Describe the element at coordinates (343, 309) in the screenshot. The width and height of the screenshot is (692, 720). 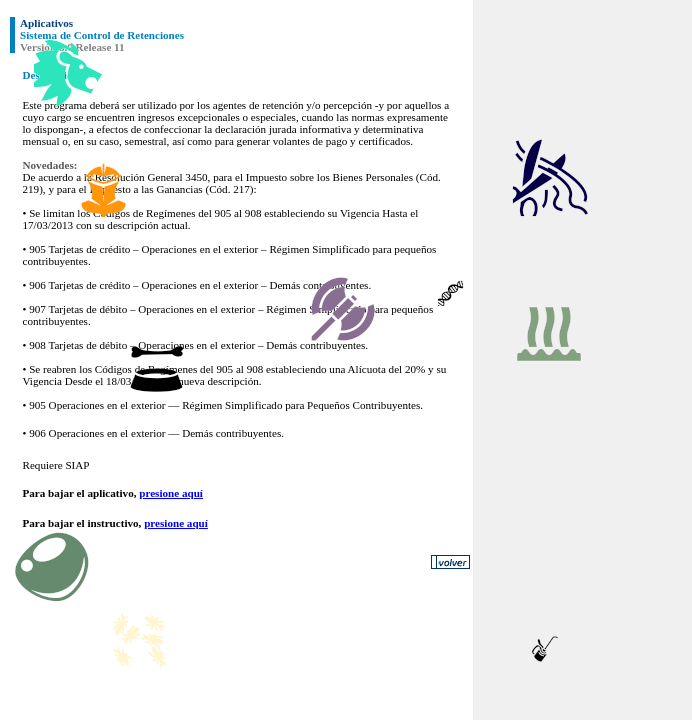
I see `equip or select a battle axe weapon` at that location.